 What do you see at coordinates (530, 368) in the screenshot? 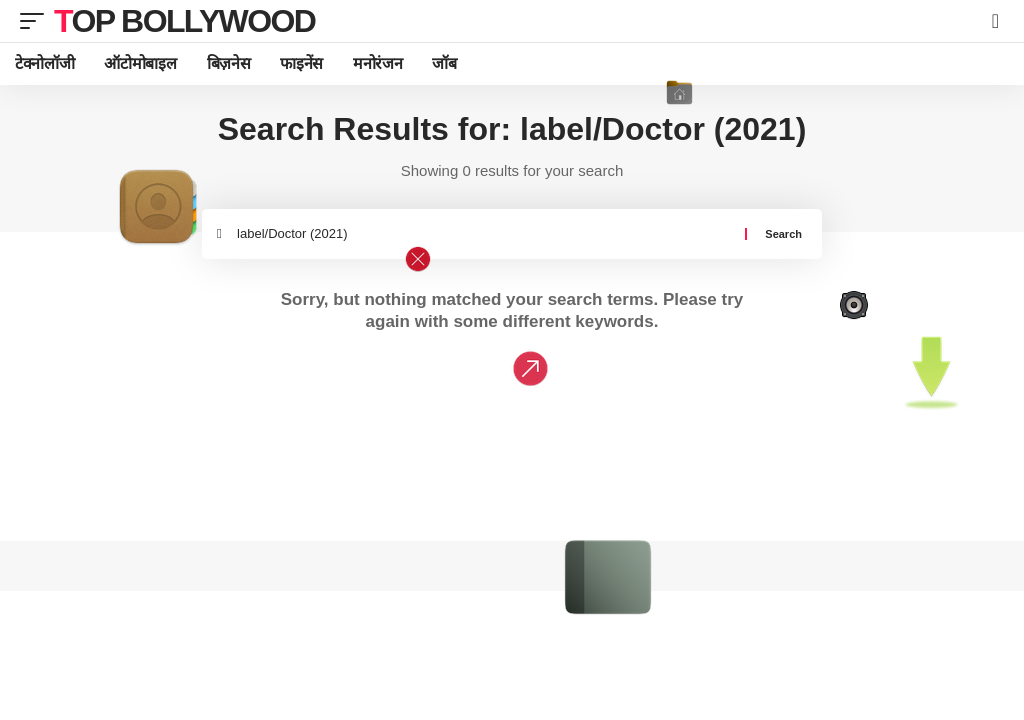
I see `indicates a symbolic link or shortcut to another file` at bounding box center [530, 368].